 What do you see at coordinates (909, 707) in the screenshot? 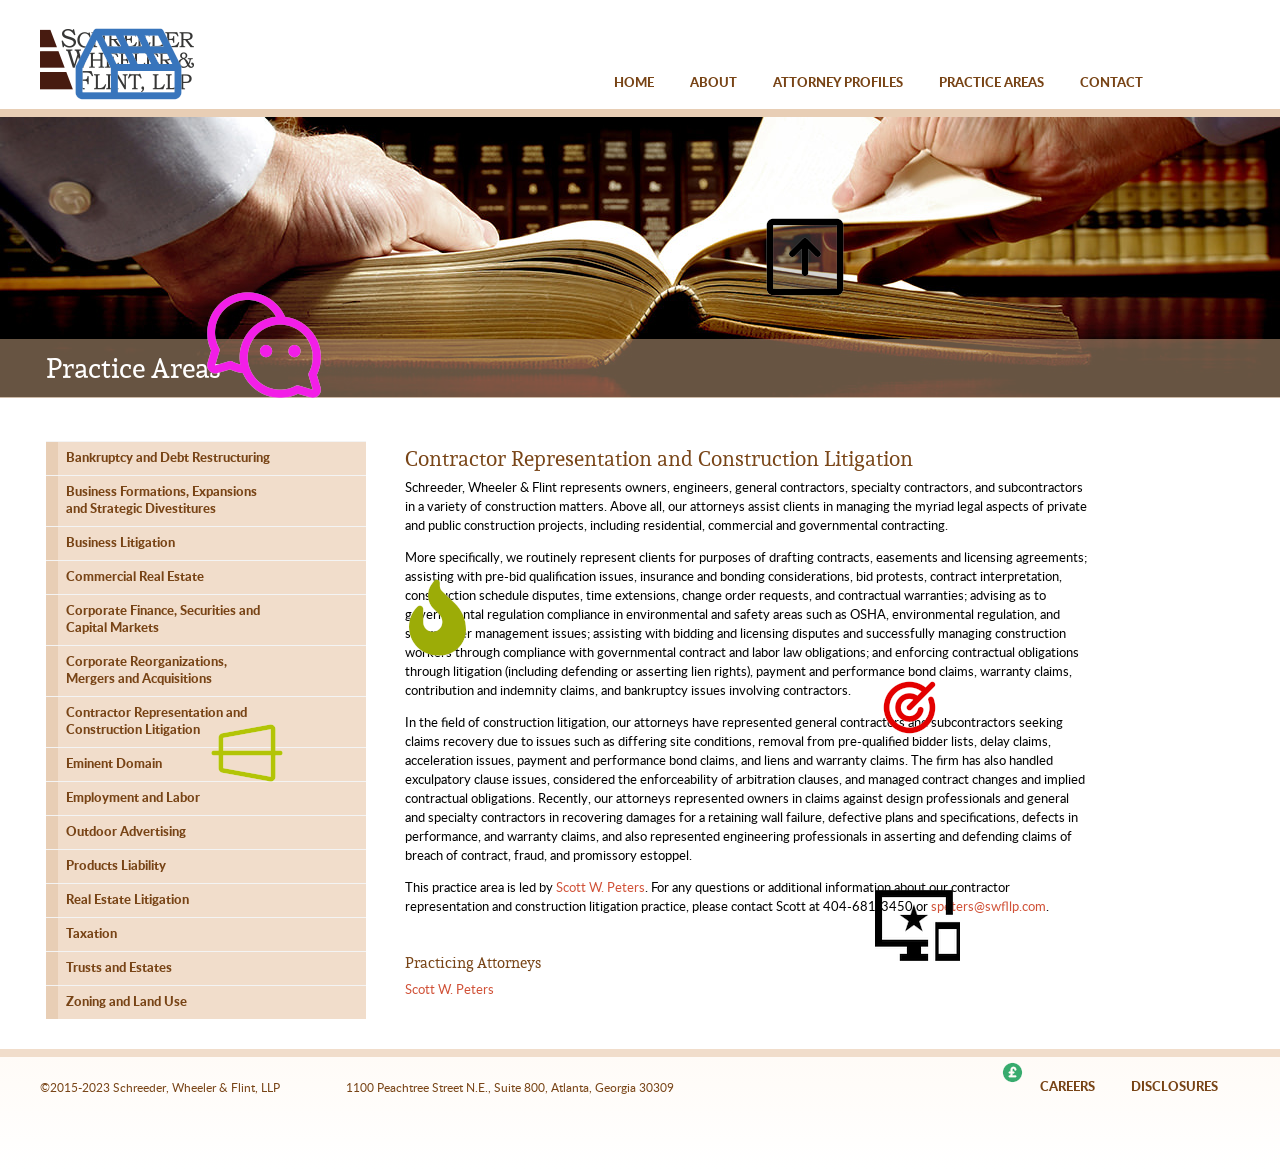
I see `set a goal or target` at bounding box center [909, 707].